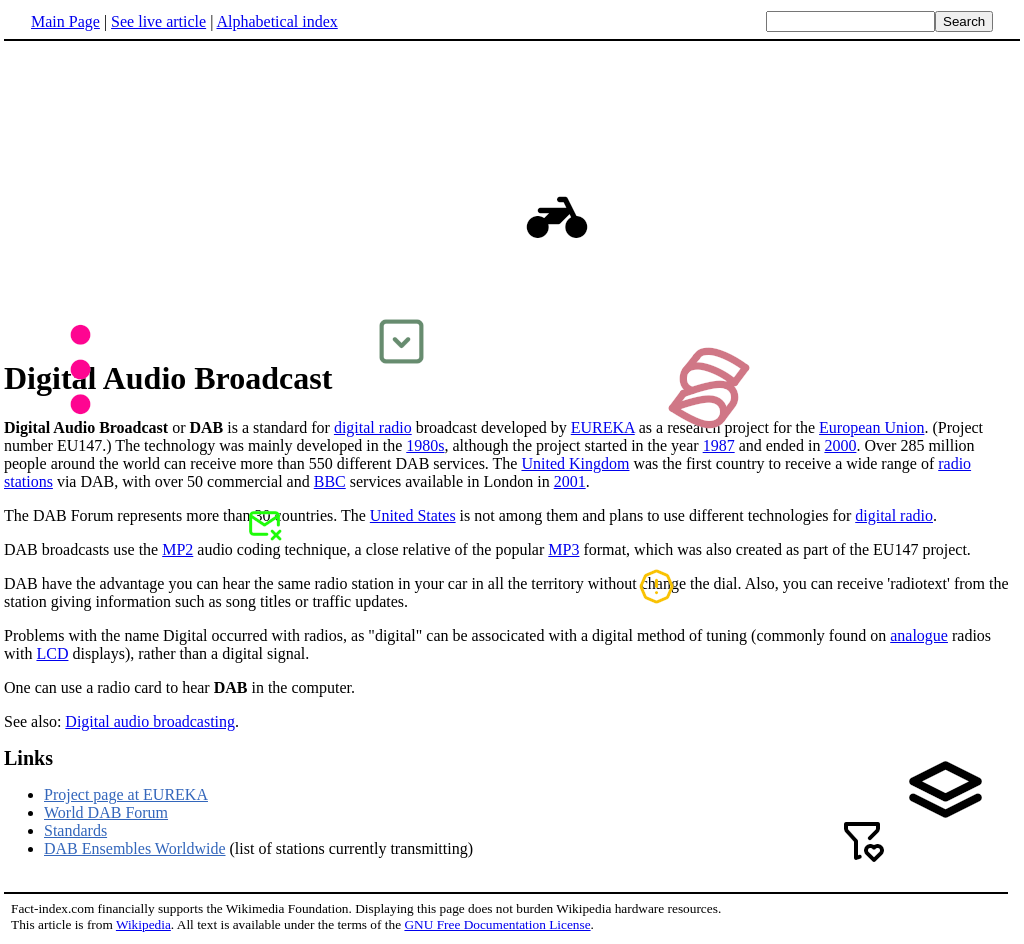  What do you see at coordinates (80, 369) in the screenshot?
I see `open more options menu` at bounding box center [80, 369].